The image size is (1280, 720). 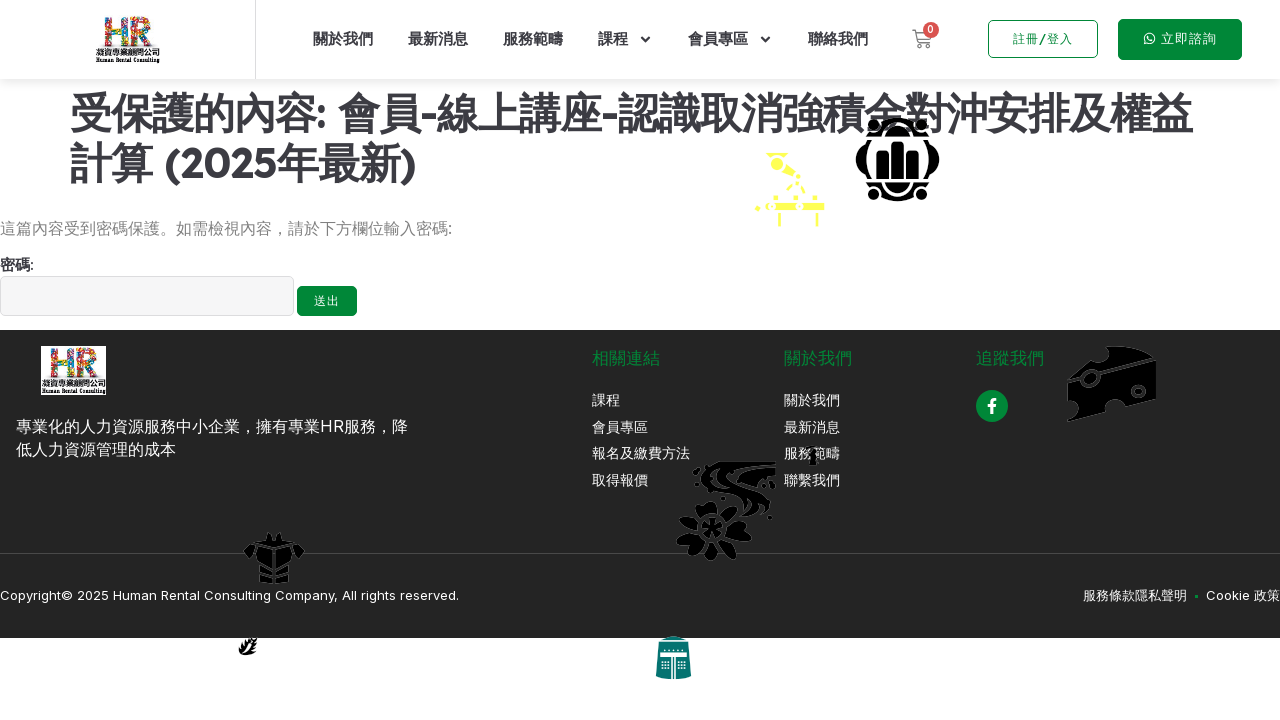 I want to click on equip shoulder armor to your character, so click(x=274, y=558).